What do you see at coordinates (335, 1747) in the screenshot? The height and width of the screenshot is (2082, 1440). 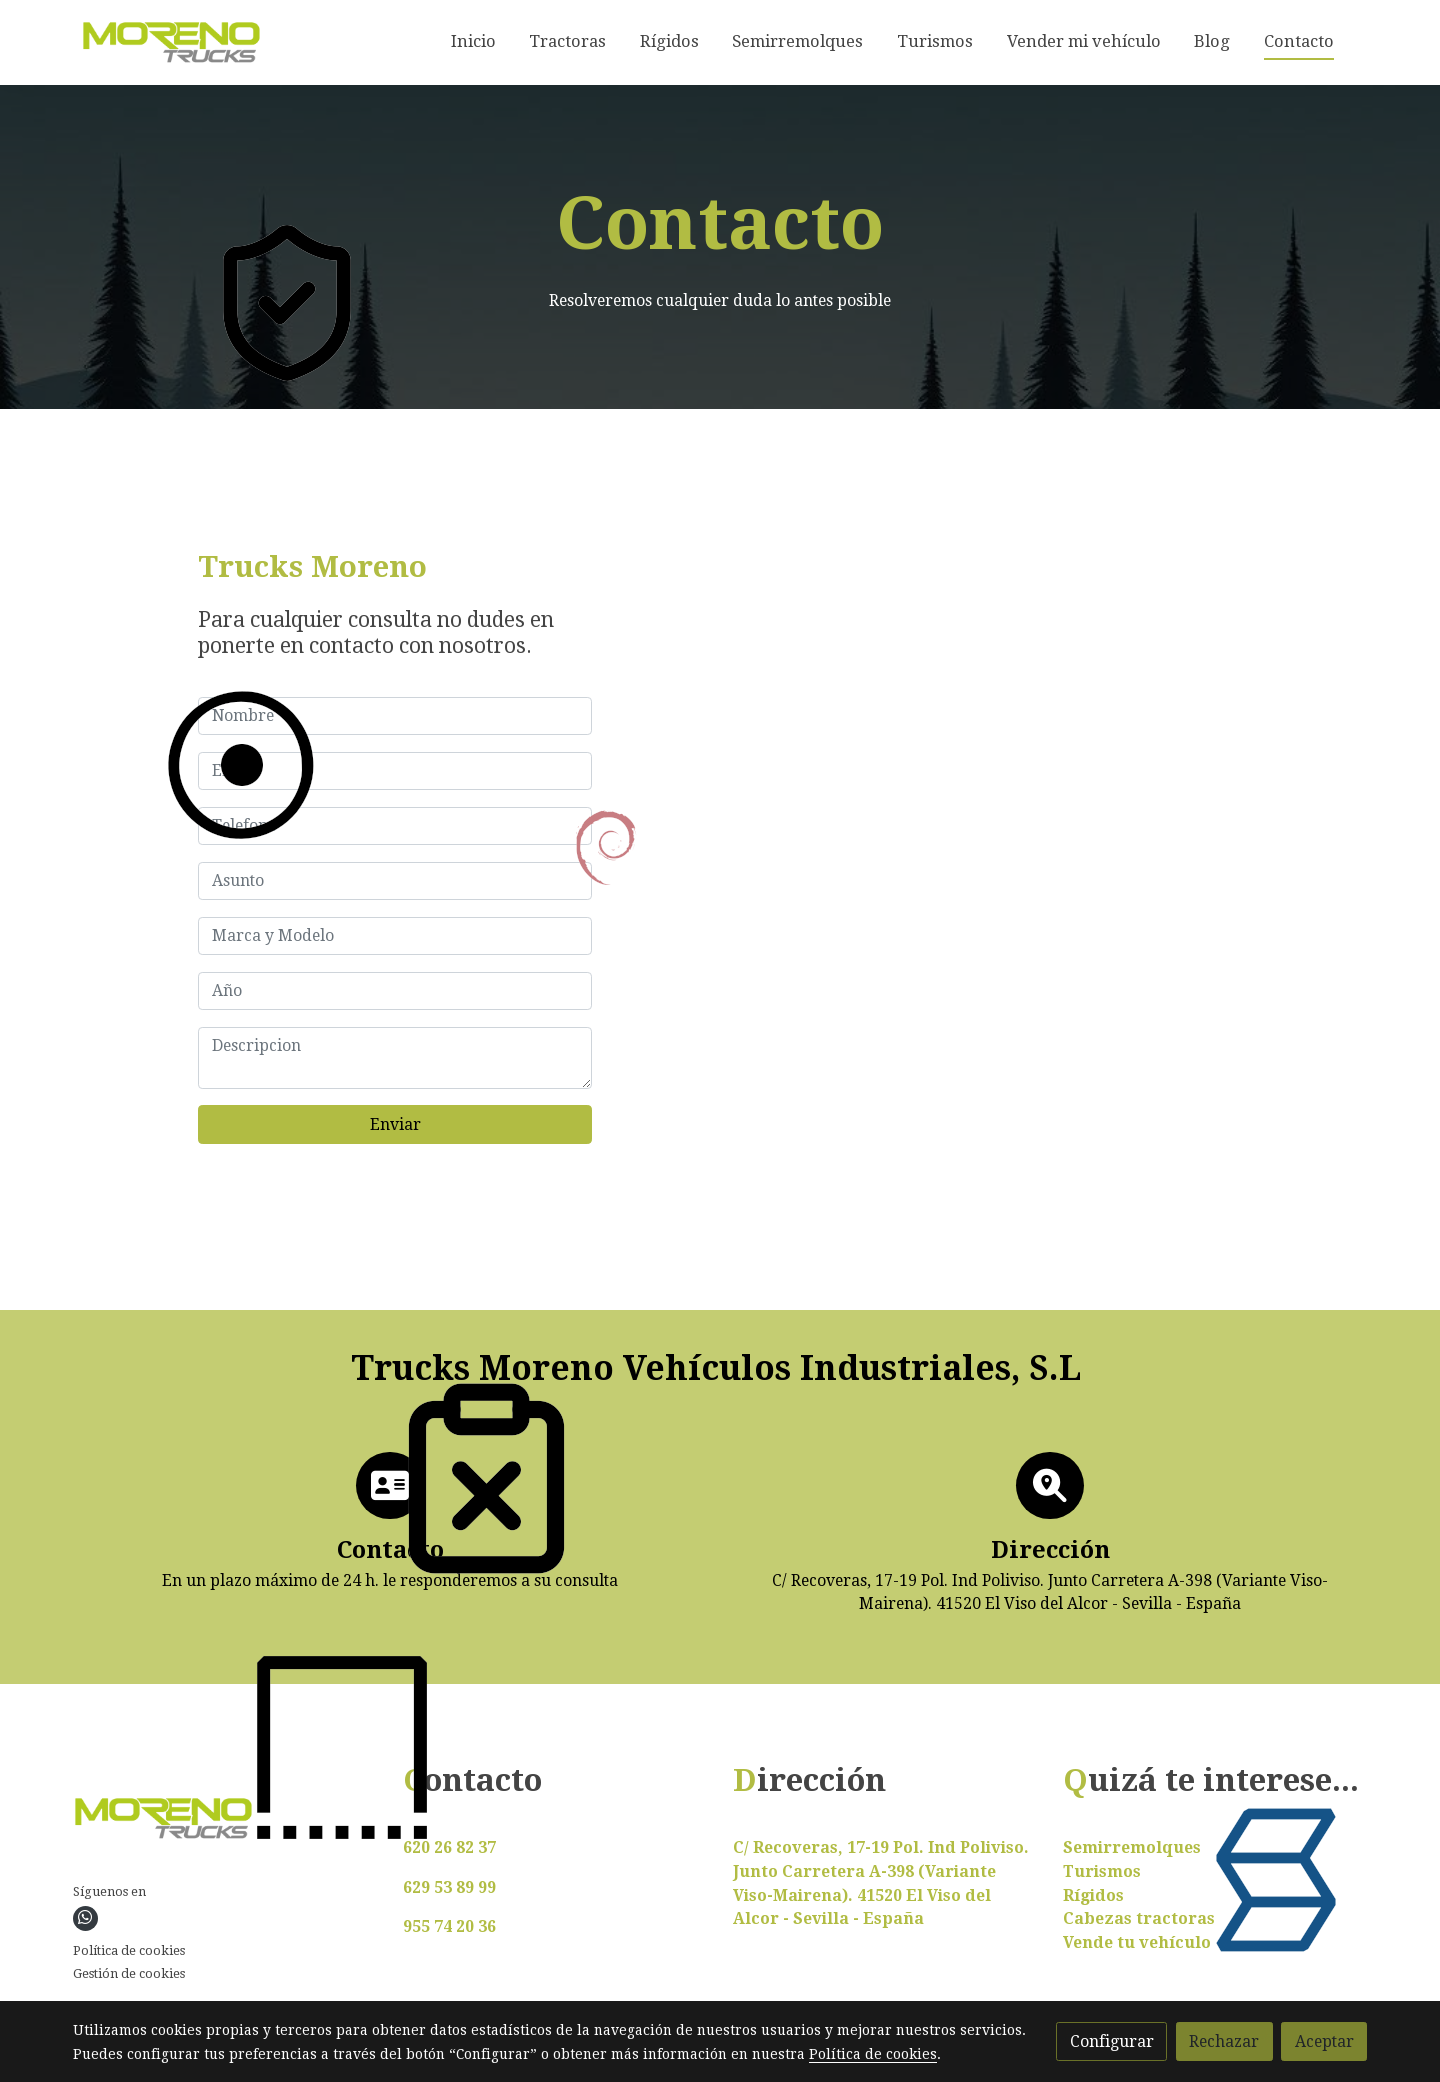 I see `insert a code snippet` at bounding box center [335, 1747].